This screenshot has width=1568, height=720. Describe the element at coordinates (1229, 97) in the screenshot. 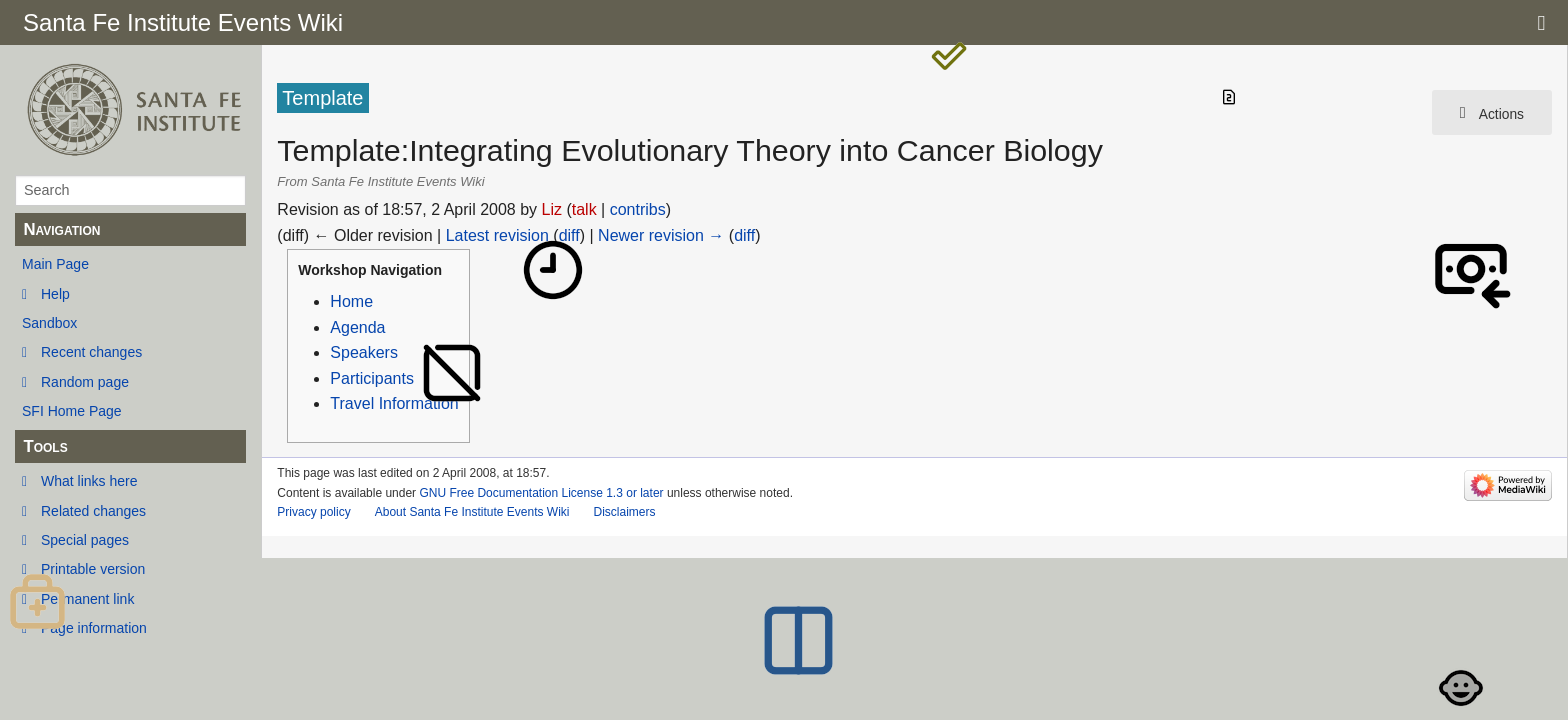

I see `indicates secondary SIM card slot` at that location.